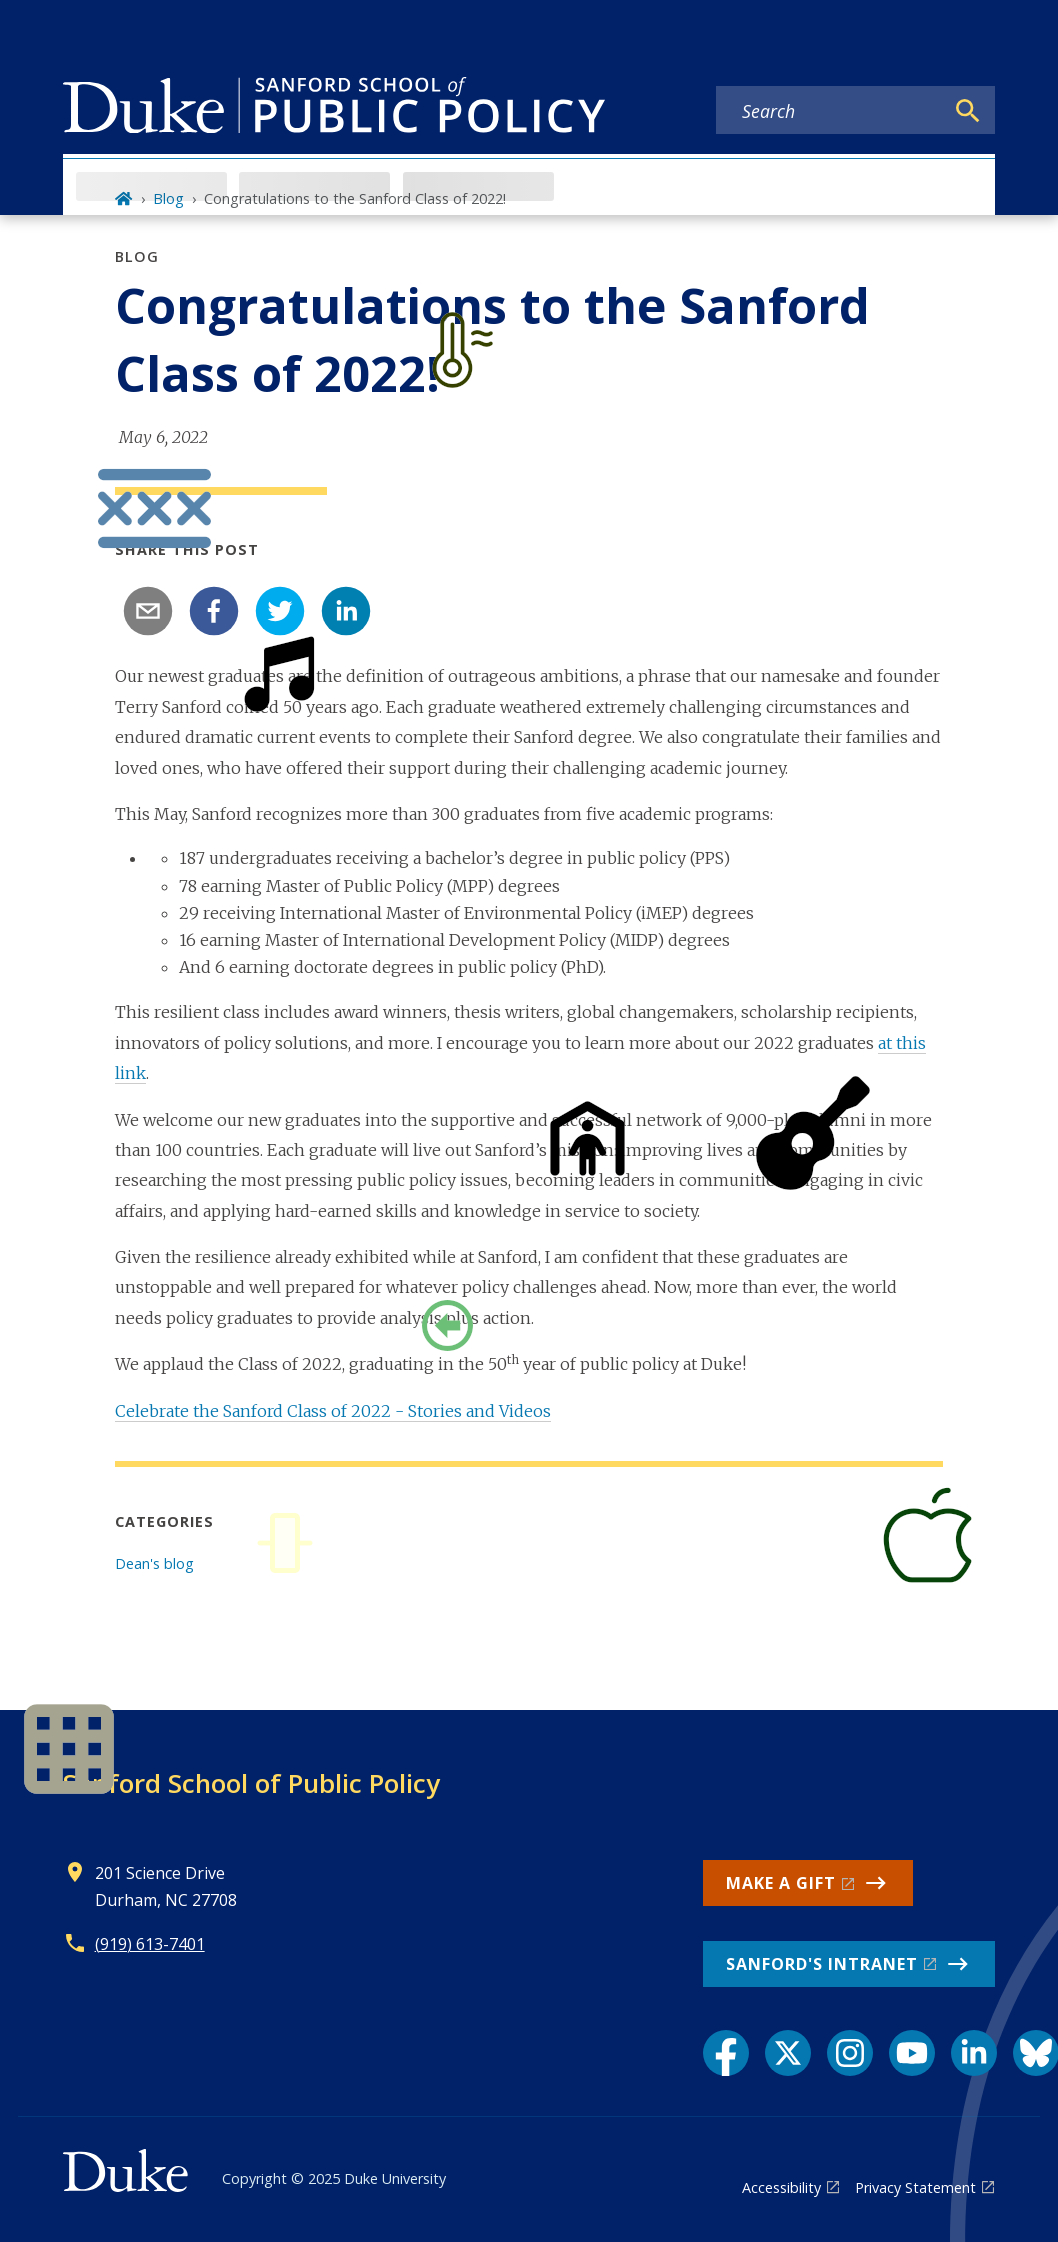  I want to click on find shelter or emergency housing, so click(587, 1138).